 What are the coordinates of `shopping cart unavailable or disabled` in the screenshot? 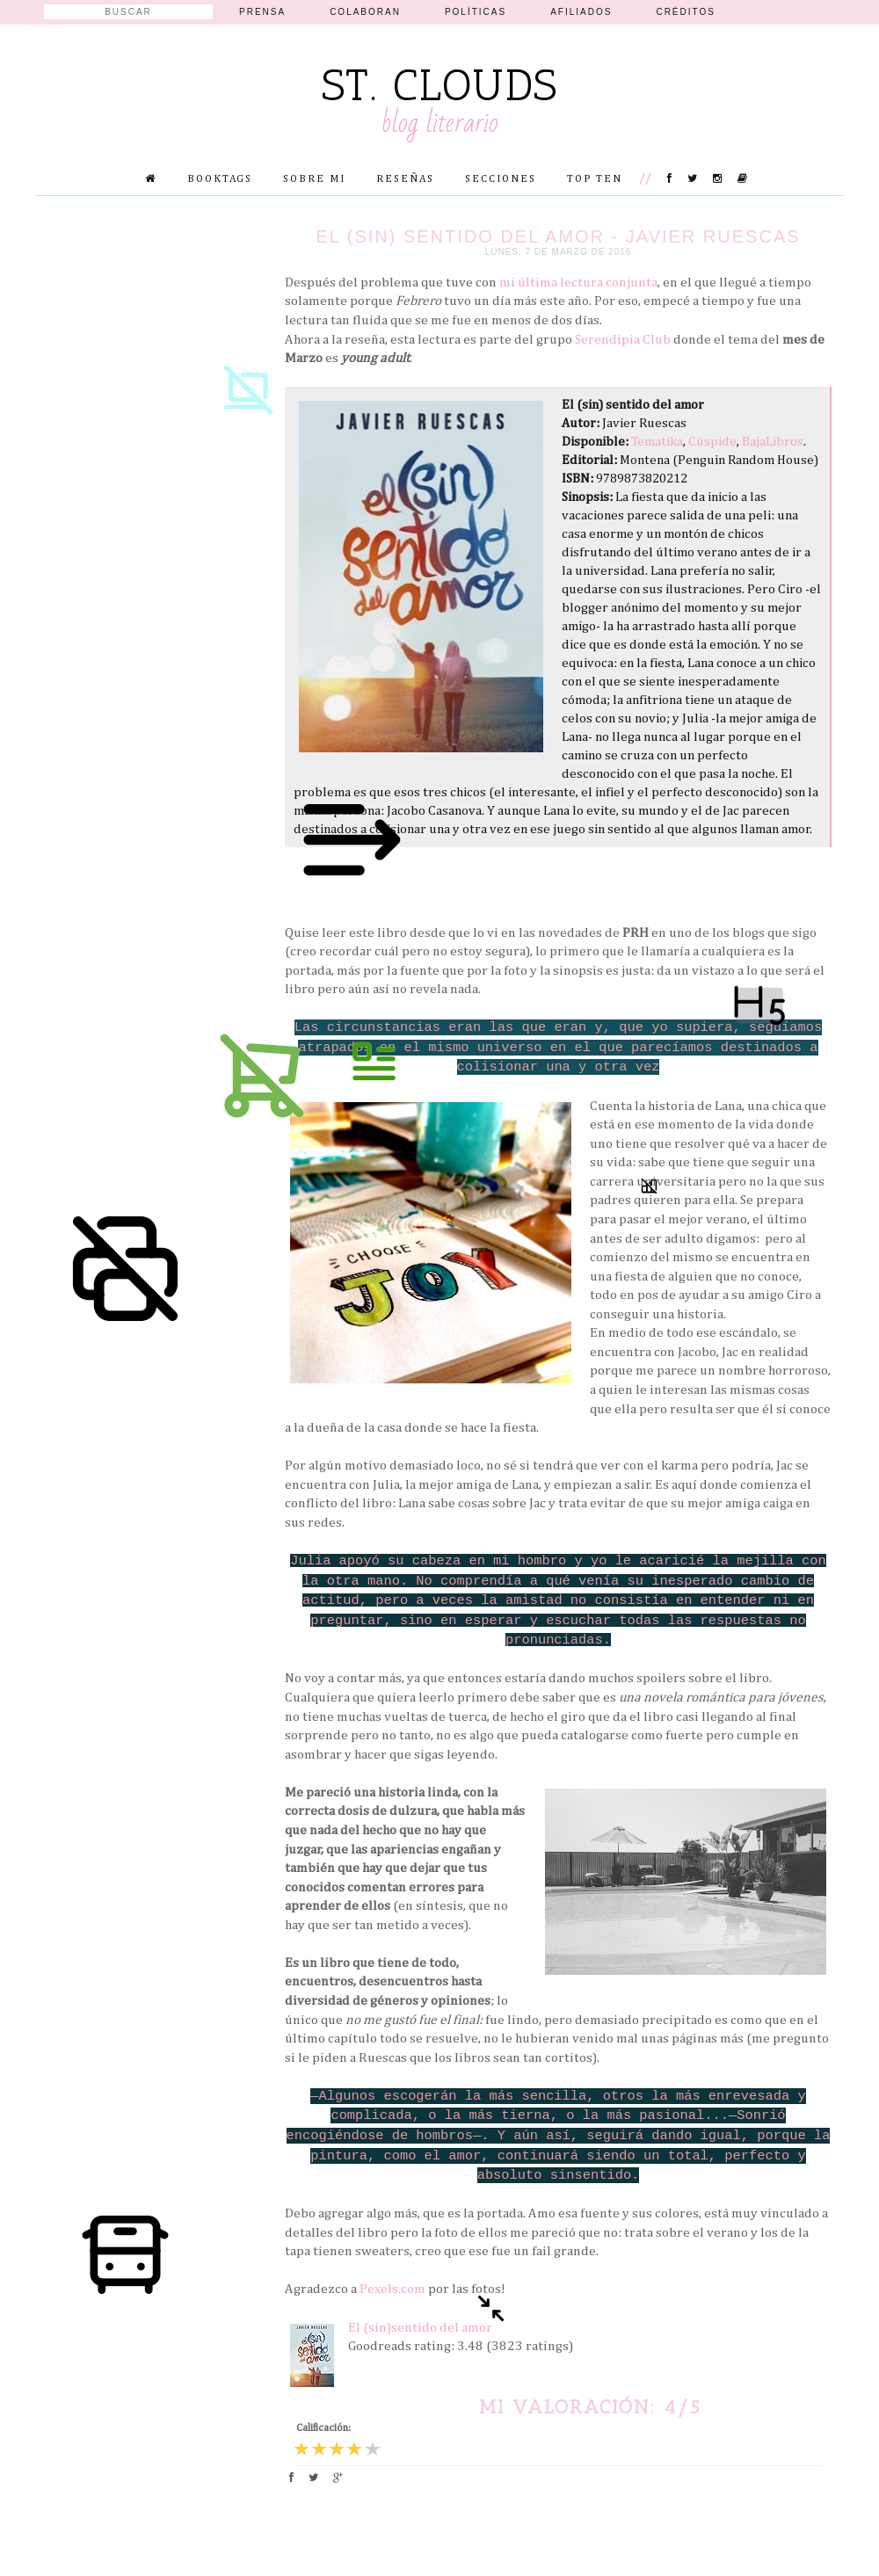 It's located at (262, 1076).